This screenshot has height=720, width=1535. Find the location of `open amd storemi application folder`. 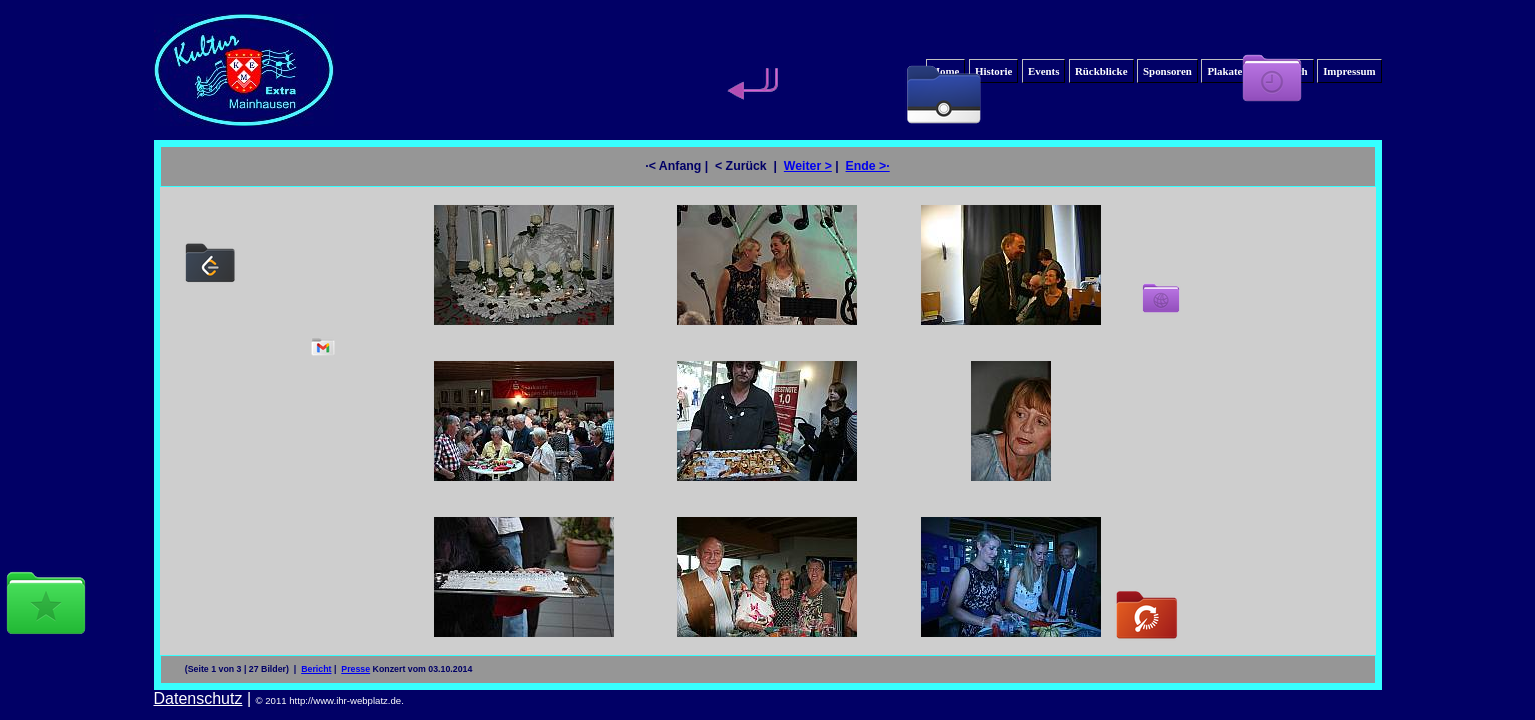

open amd storemi application folder is located at coordinates (1146, 616).